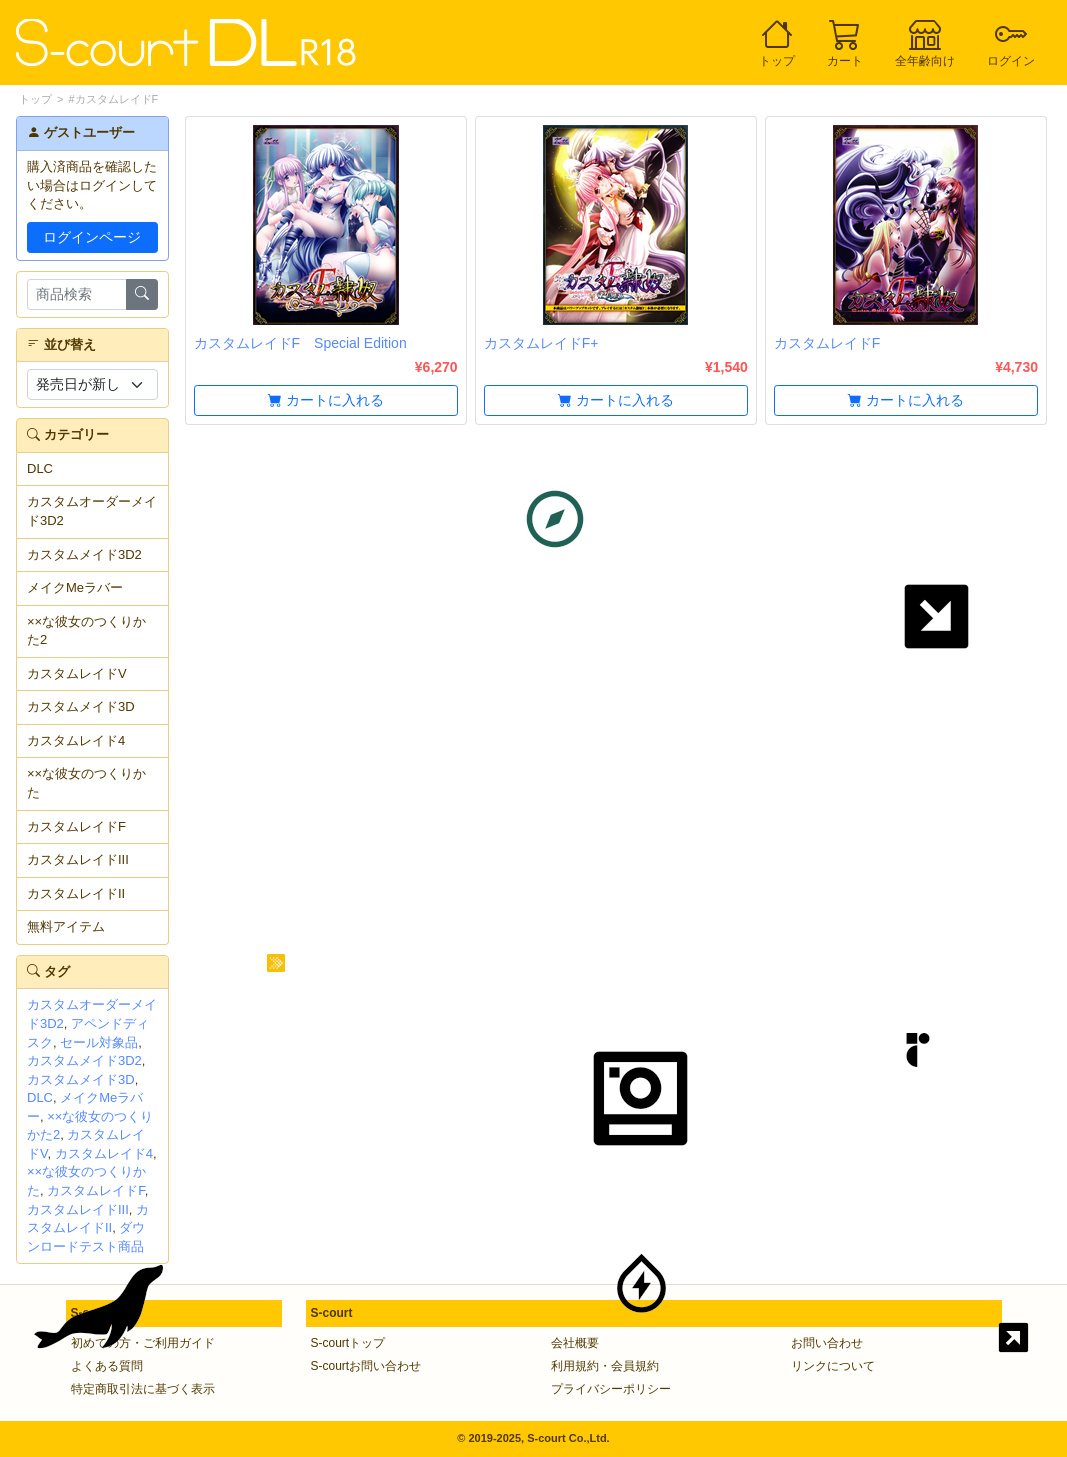 The width and height of the screenshot is (1067, 1457). Describe the element at coordinates (936, 616) in the screenshot. I see `navigate to the next item diagonally` at that location.